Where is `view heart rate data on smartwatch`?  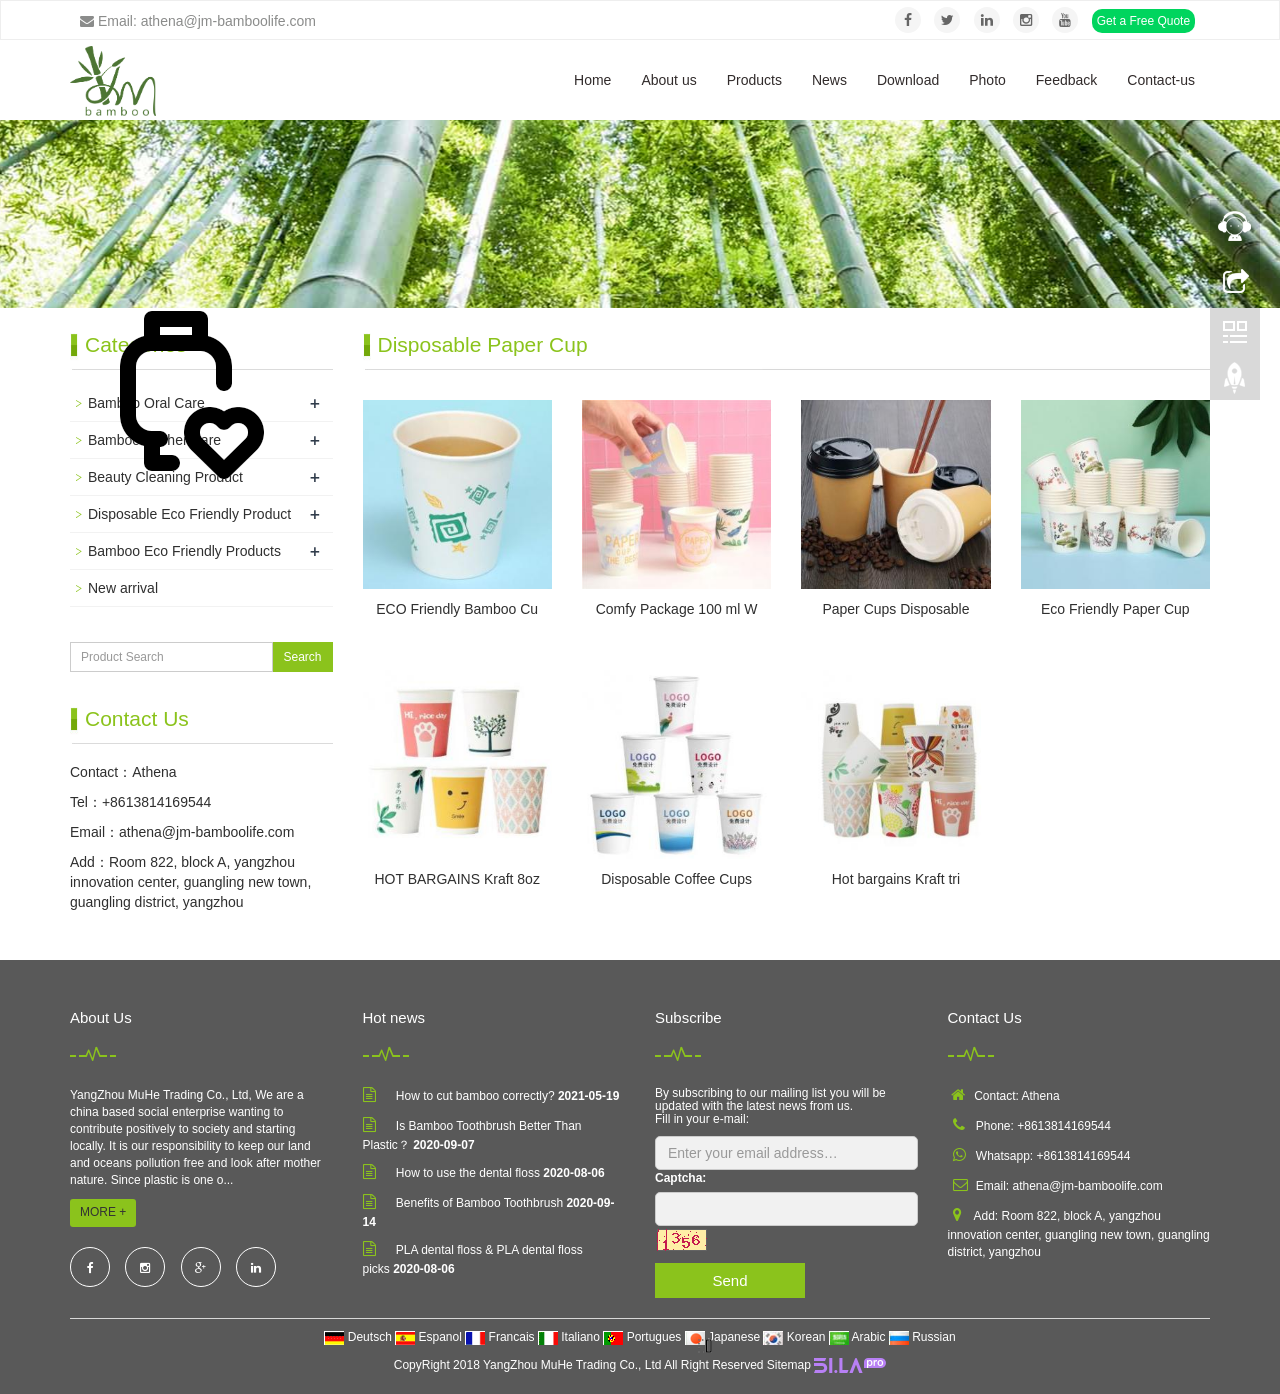 view heart rate data on smartwatch is located at coordinates (176, 391).